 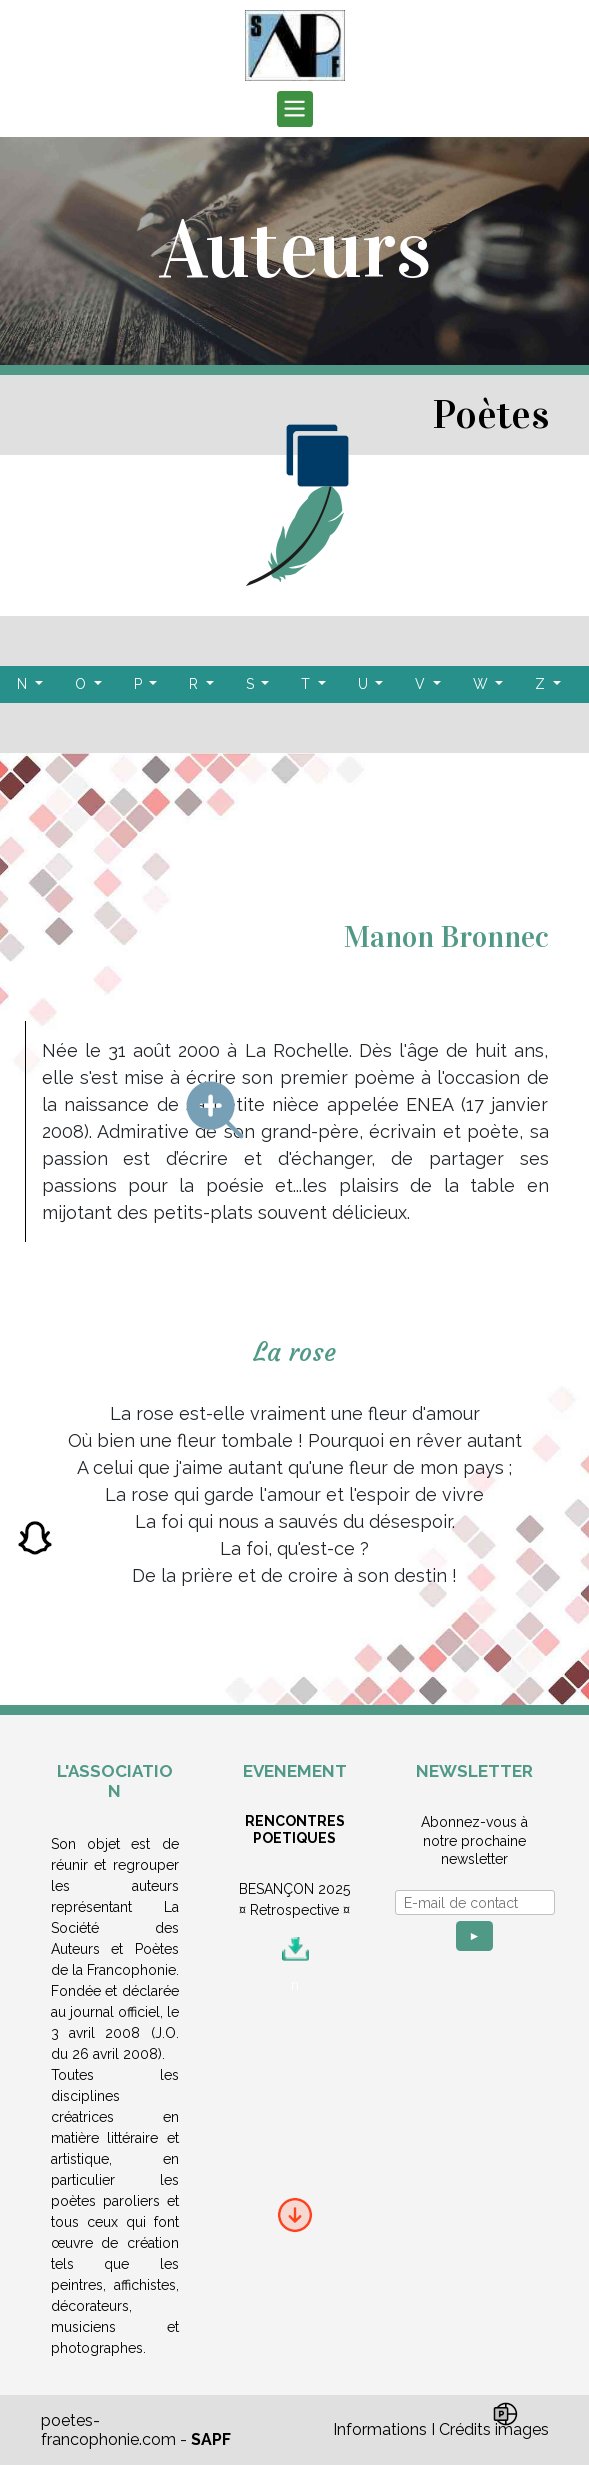 What do you see at coordinates (505, 2414) in the screenshot?
I see `open Microsoft PowerPoint` at bounding box center [505, 2414].